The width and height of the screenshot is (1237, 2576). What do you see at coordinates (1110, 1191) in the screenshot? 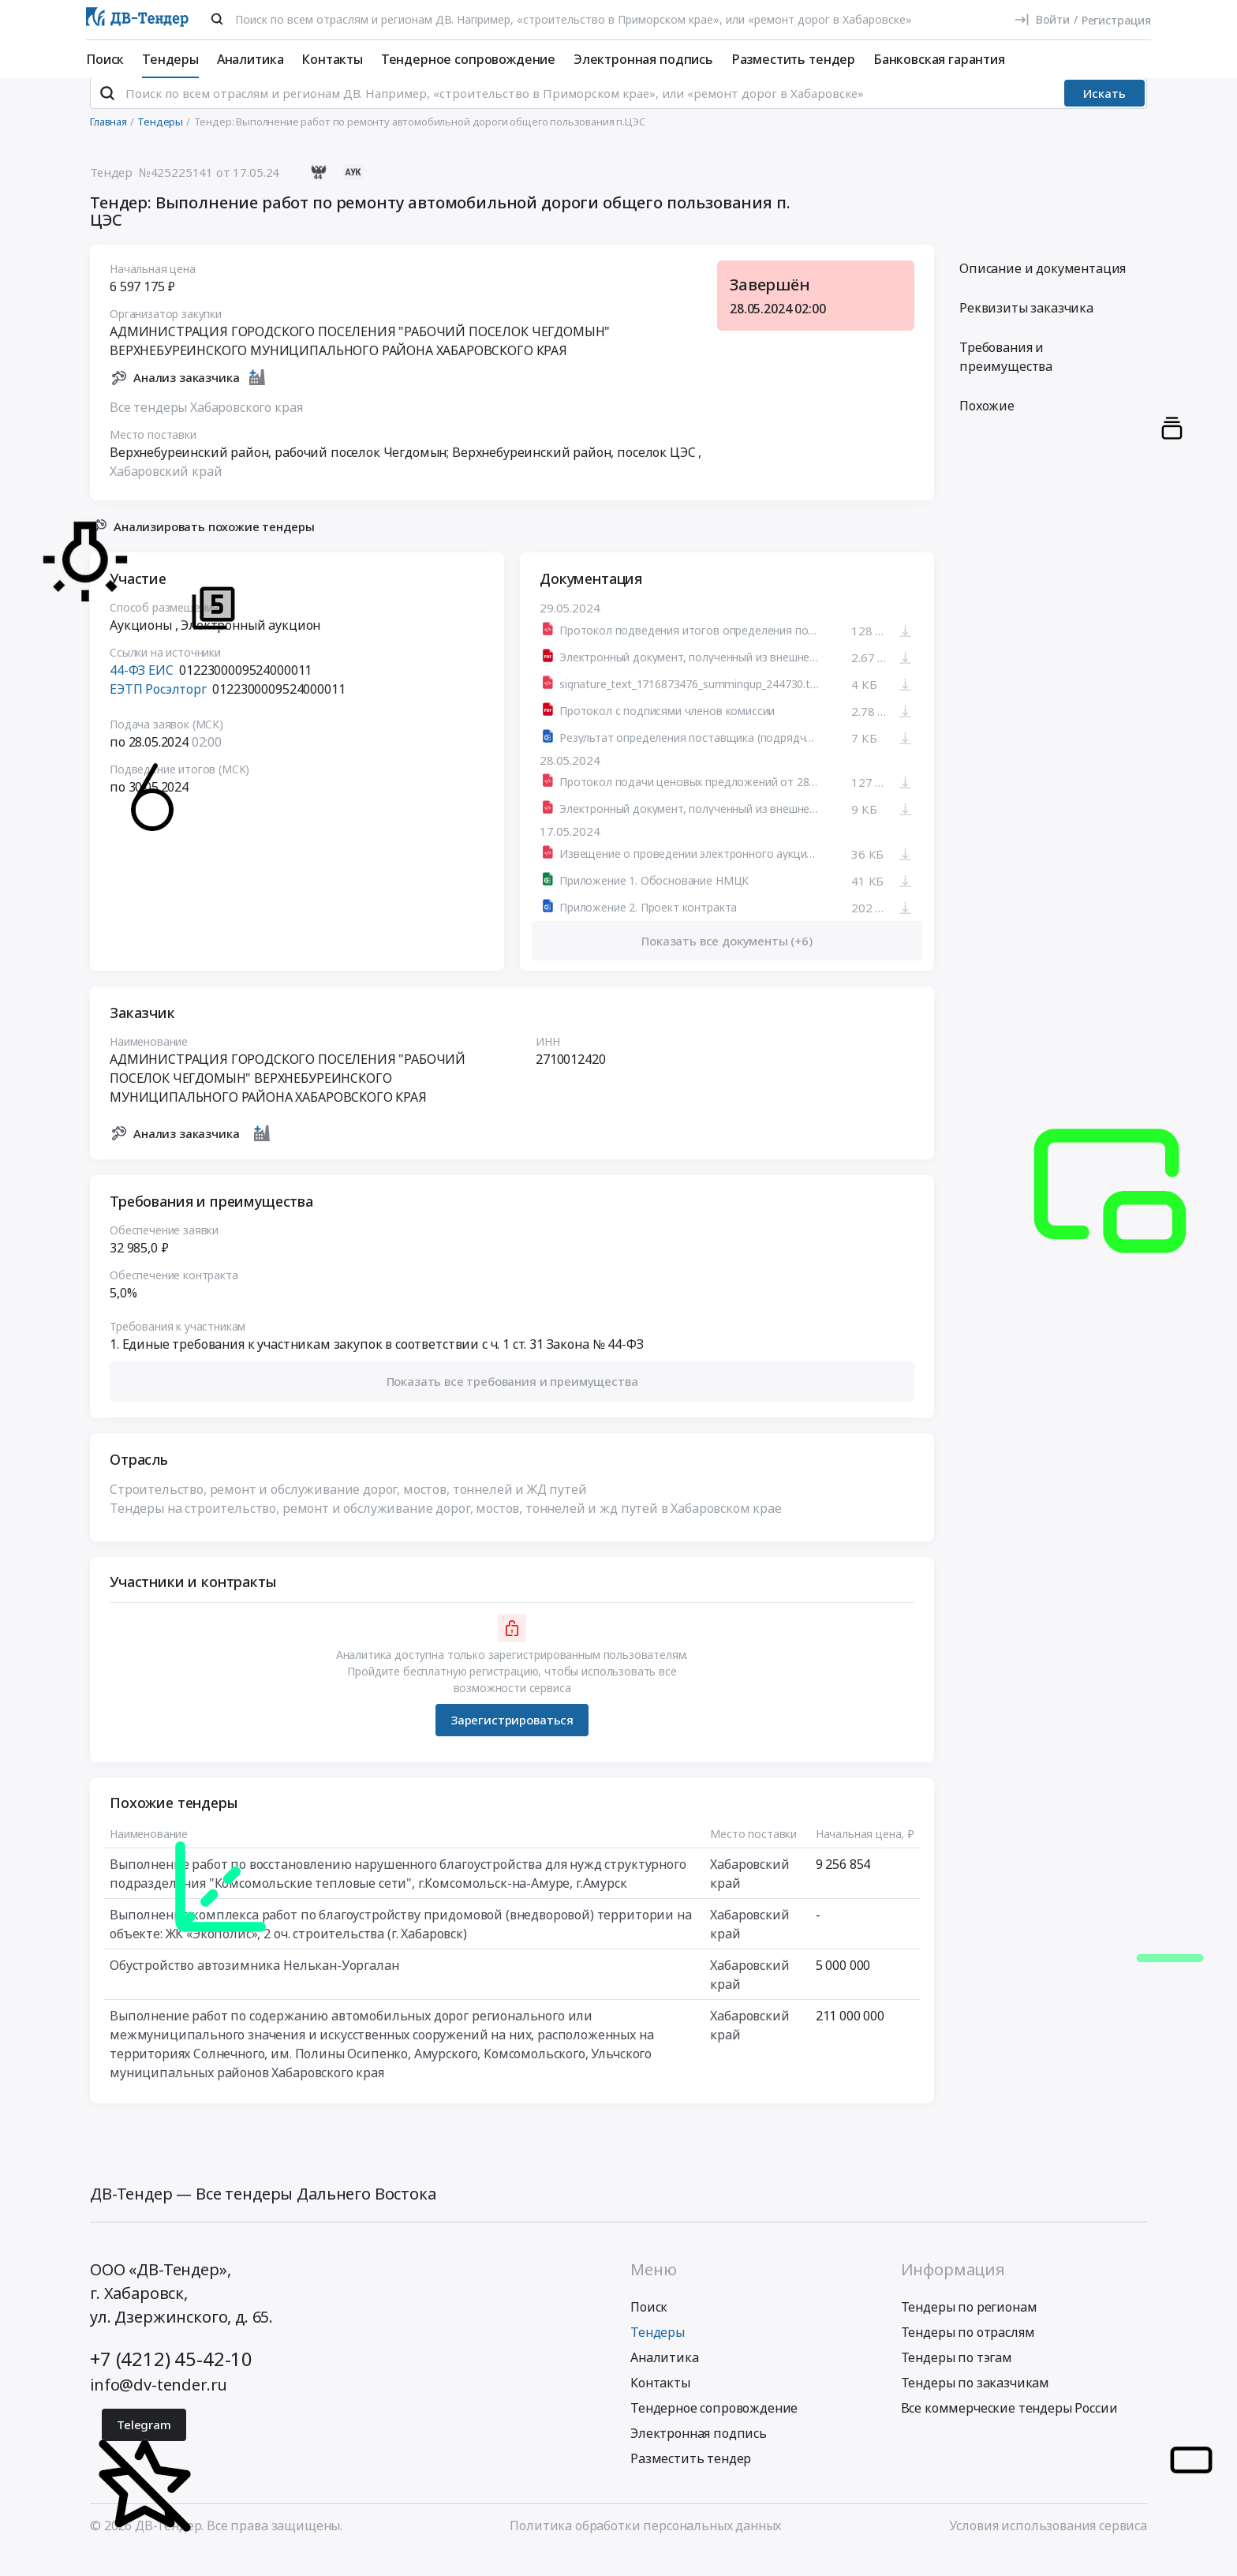
I see `enable picture-in-picture mode` at bounding box center [1110, 1191].